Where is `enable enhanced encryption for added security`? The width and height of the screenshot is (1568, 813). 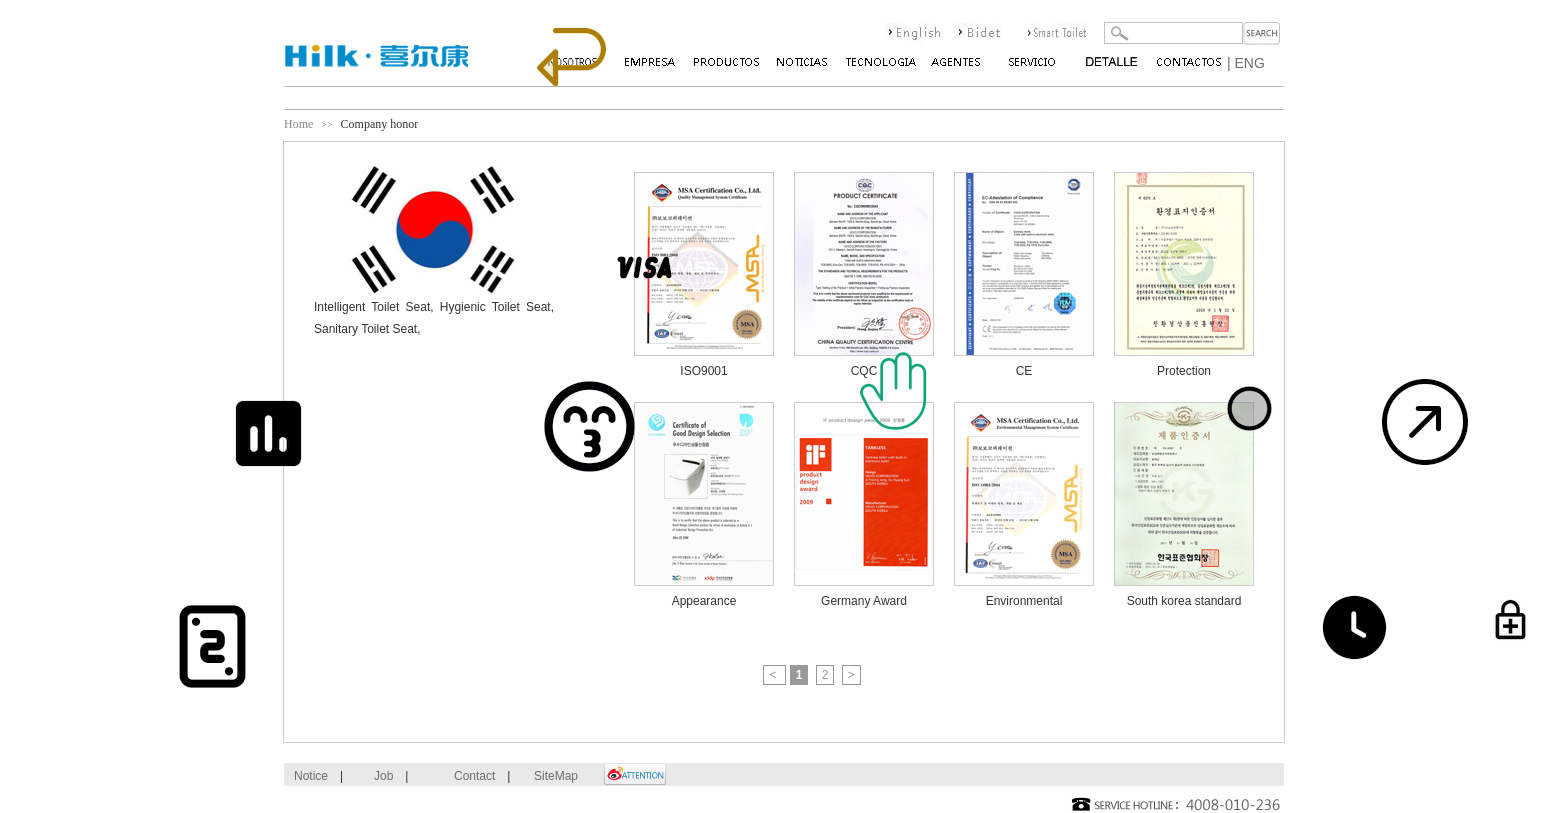
enable enhanced encryption for added security is located at coordinates (1510, 620).